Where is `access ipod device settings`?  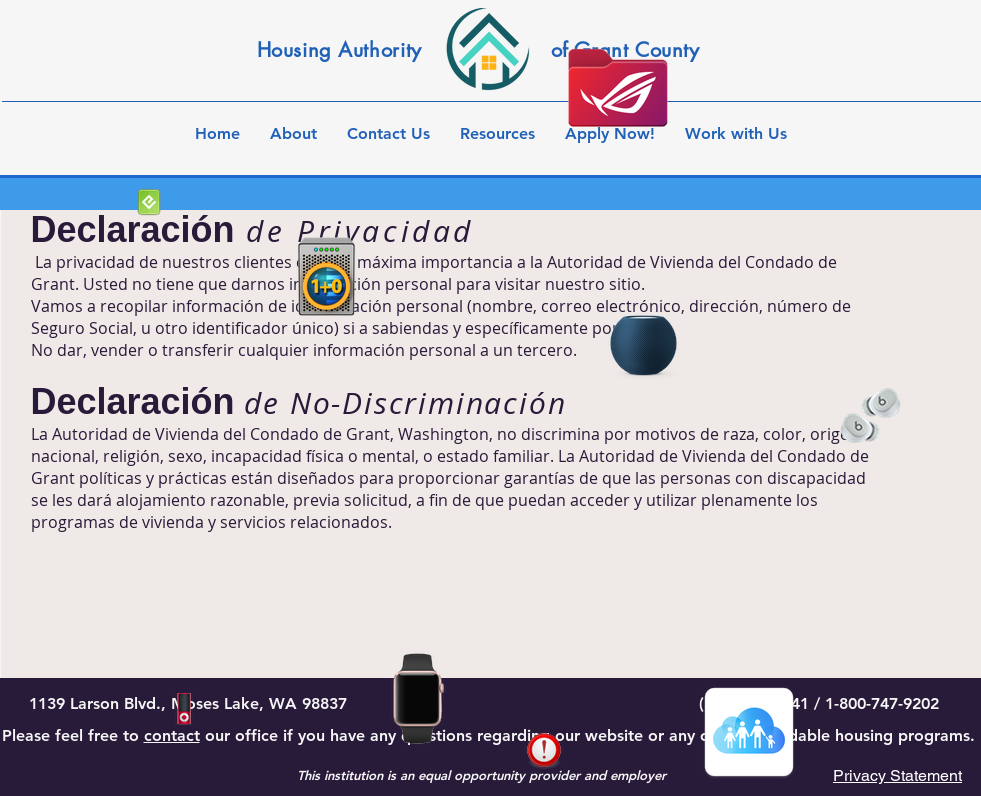 access ipod device settings is located at coordinates (184, 709).